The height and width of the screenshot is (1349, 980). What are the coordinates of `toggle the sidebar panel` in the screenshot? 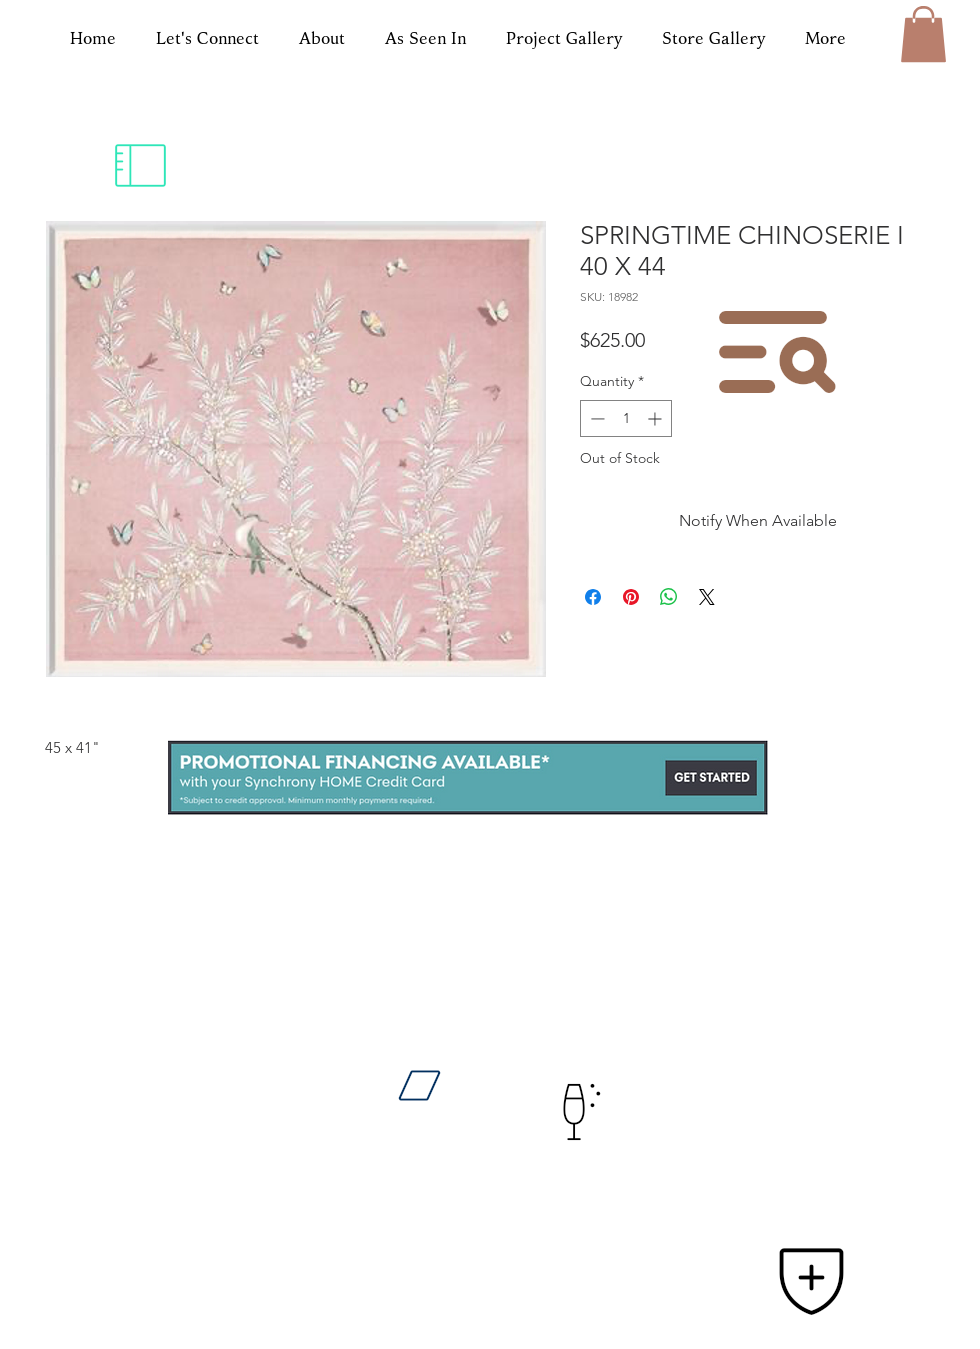 It's located at (140, 165).